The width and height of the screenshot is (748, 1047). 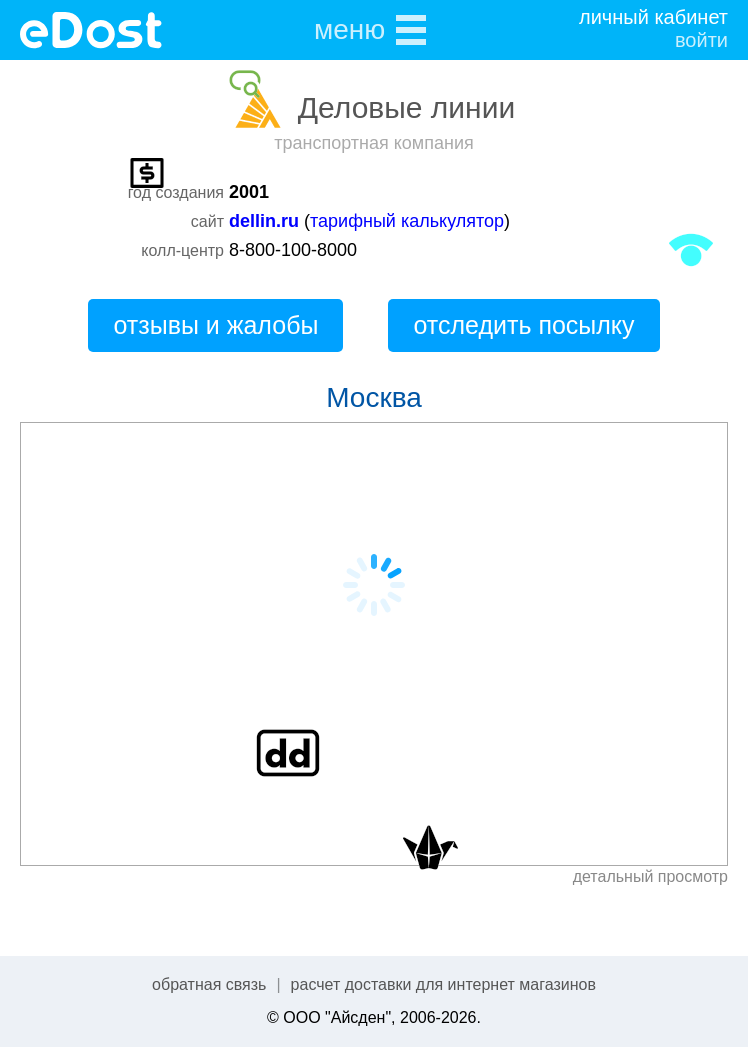 What do you see at coordinates (245, 83) in the screenshot?
I see `access search engine optimization tools` at bounding box center [245, 83].